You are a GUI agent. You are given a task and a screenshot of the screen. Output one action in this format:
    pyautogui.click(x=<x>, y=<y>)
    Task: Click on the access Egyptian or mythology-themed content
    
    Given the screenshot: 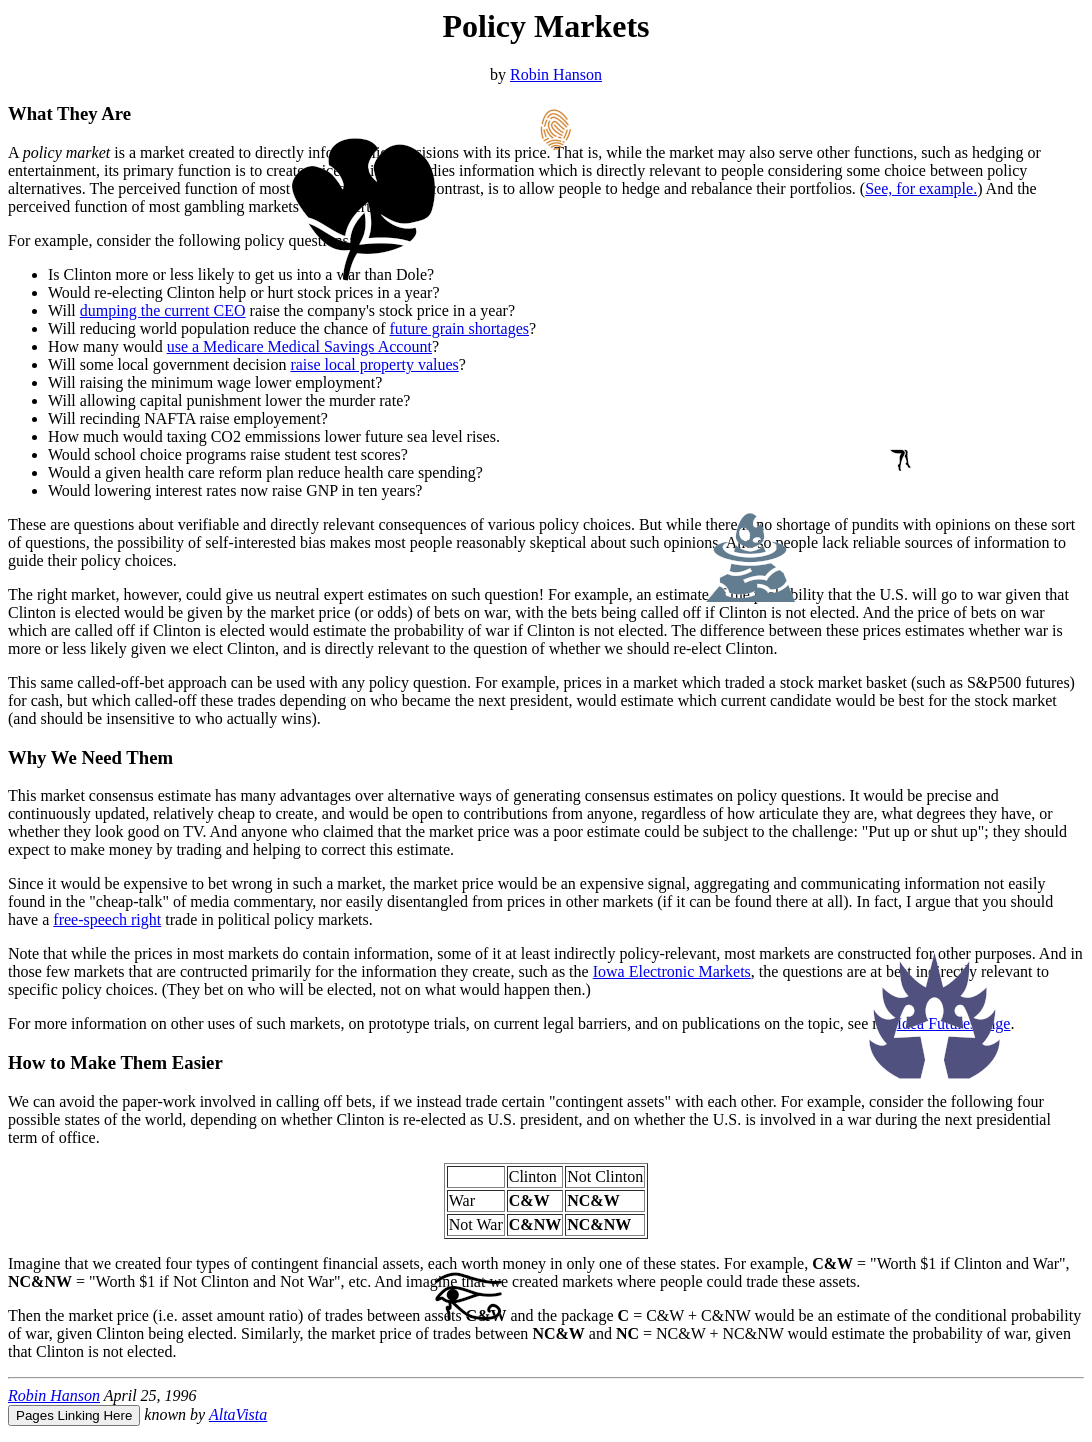 What is the action you would take?
    pyautogui.click(x=468, y=1295)
    